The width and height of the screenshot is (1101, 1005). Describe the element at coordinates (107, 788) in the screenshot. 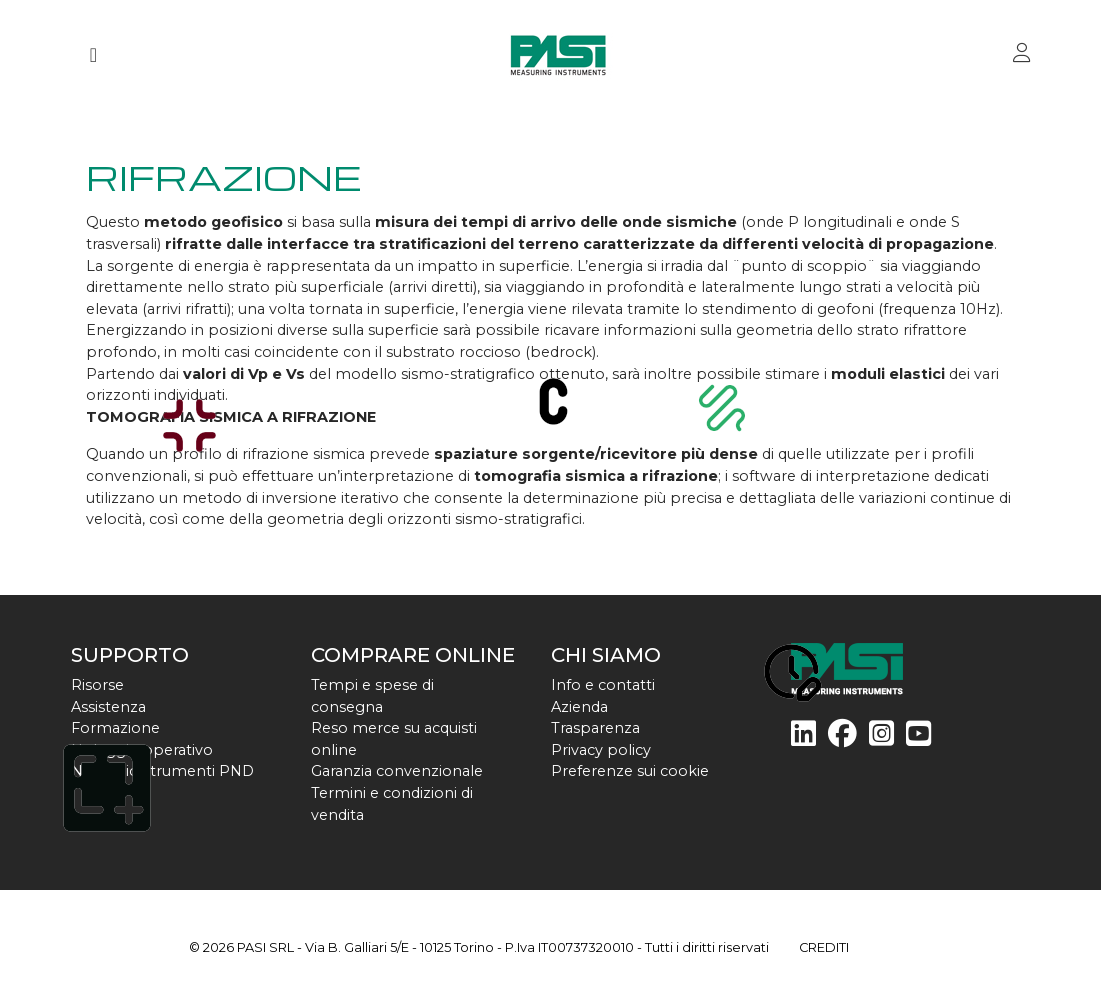

I see `add to current selection` at that location.